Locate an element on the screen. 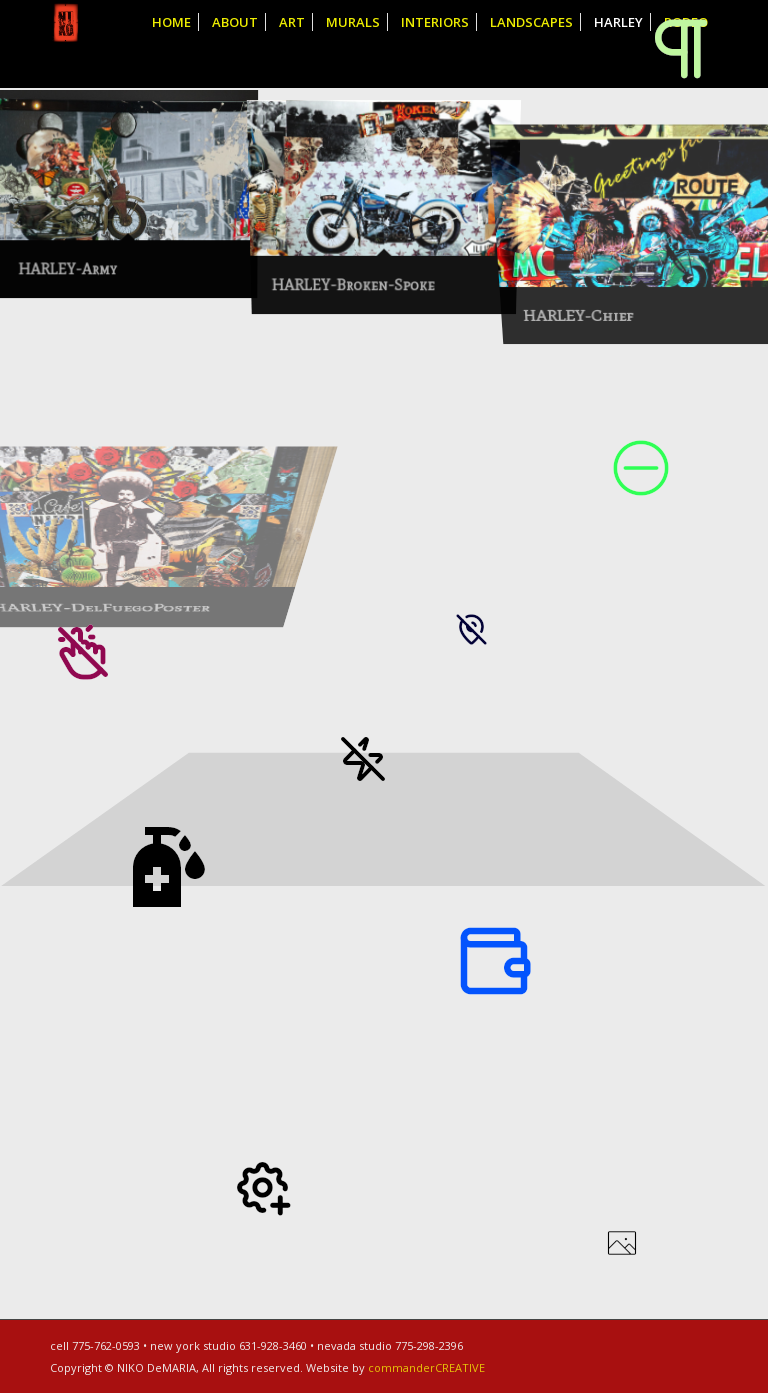 The width and height of the screenshot is (768, 1393). access your digital wallet is located at coordinates (494, 961).